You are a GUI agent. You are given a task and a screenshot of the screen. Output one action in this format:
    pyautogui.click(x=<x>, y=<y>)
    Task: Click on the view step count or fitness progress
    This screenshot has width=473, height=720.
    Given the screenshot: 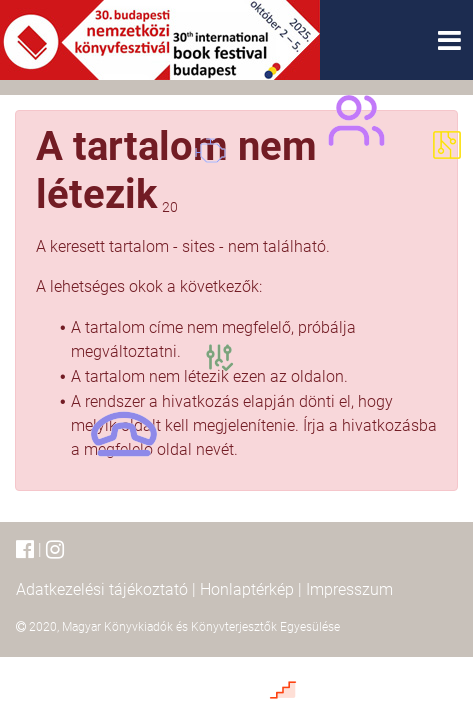 What is the action you would take?
    pyautogui.click(x=283, y=690)
    